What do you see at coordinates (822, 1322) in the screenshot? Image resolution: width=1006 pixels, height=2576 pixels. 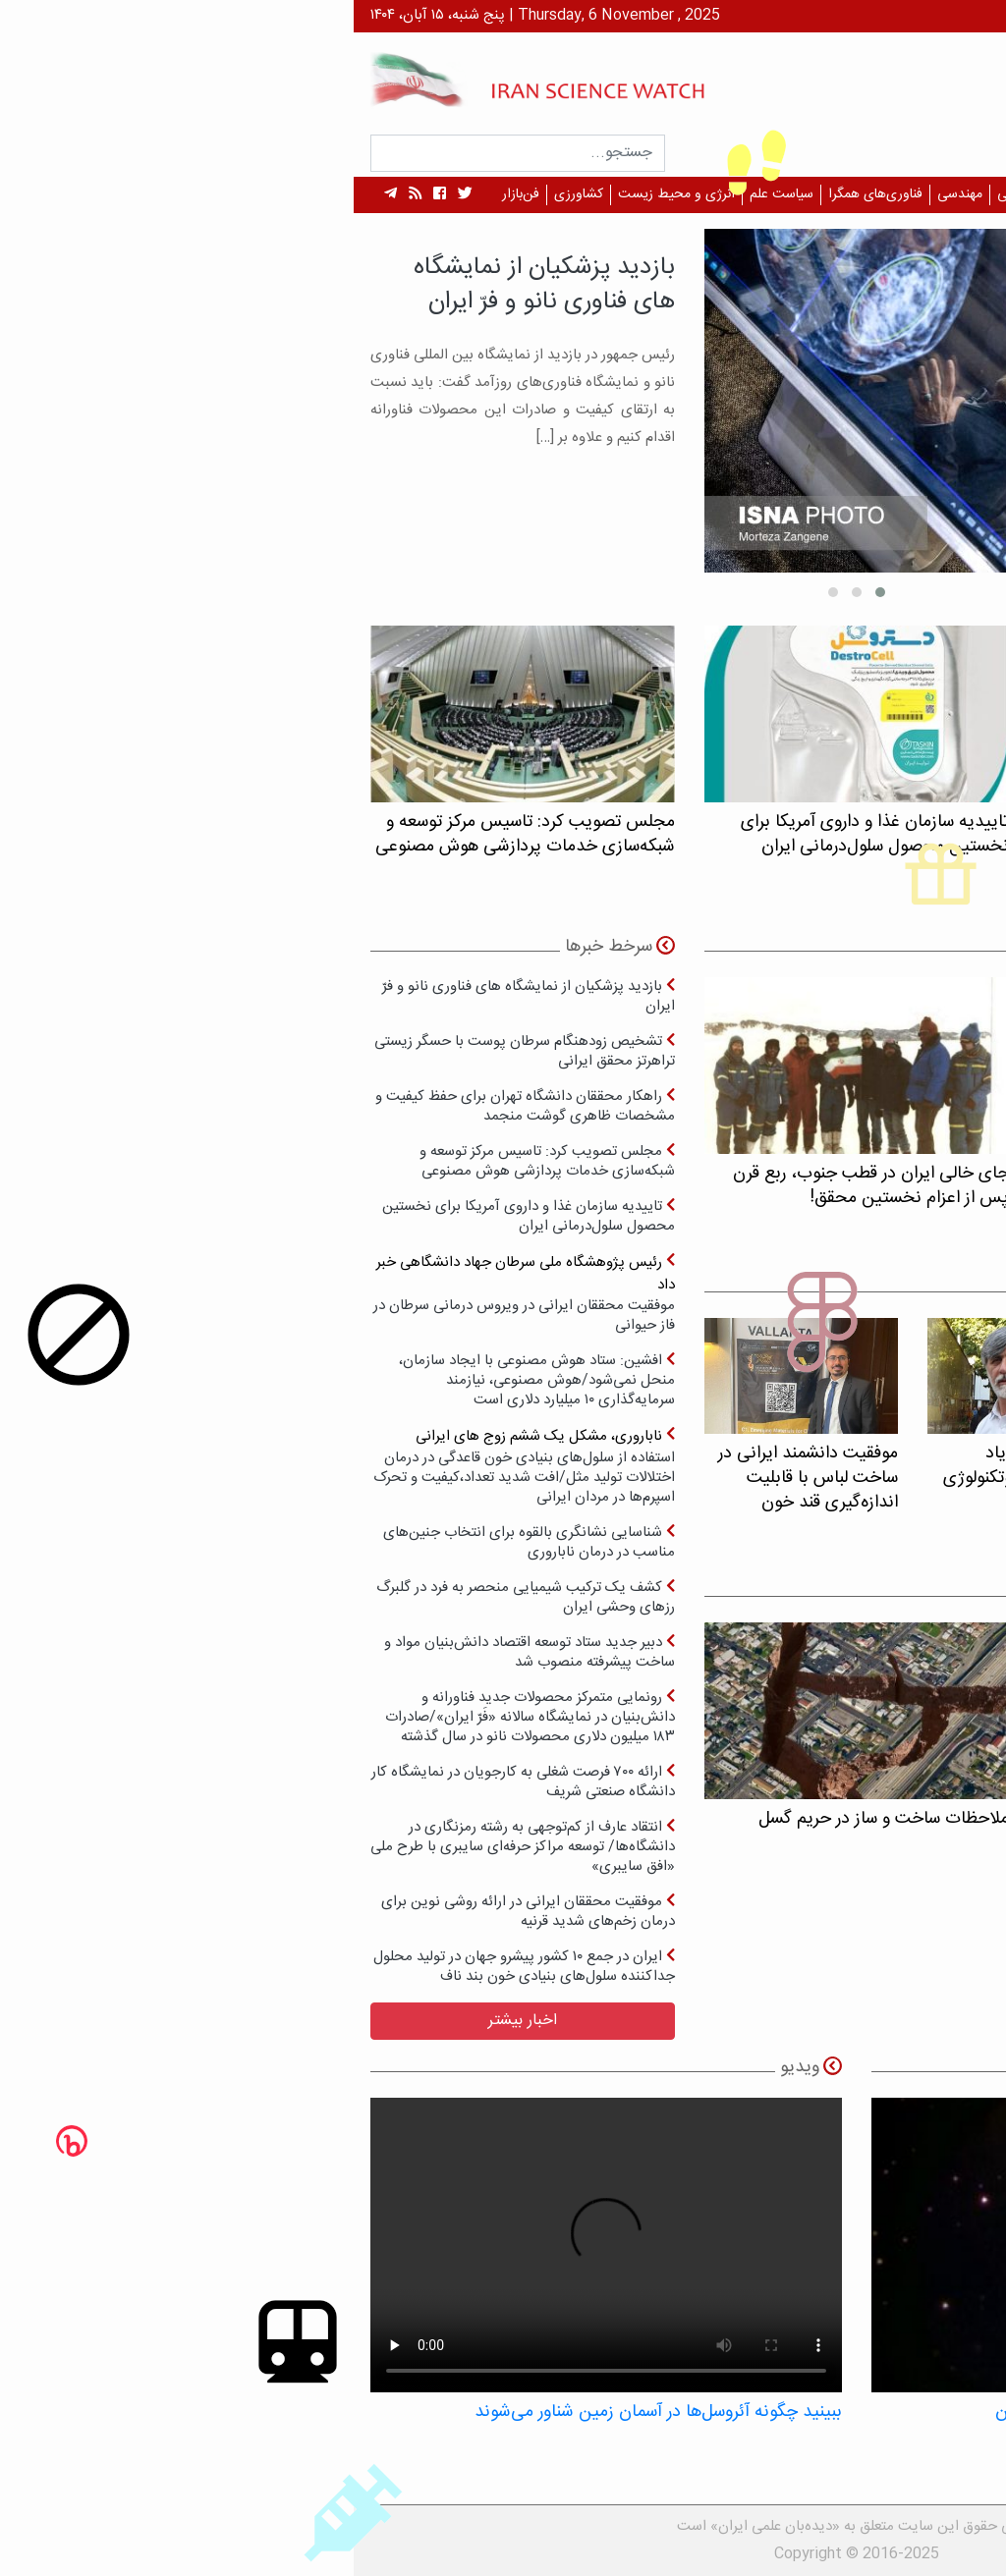 I see `open Figma design file` at bounding box center [822, 1322].